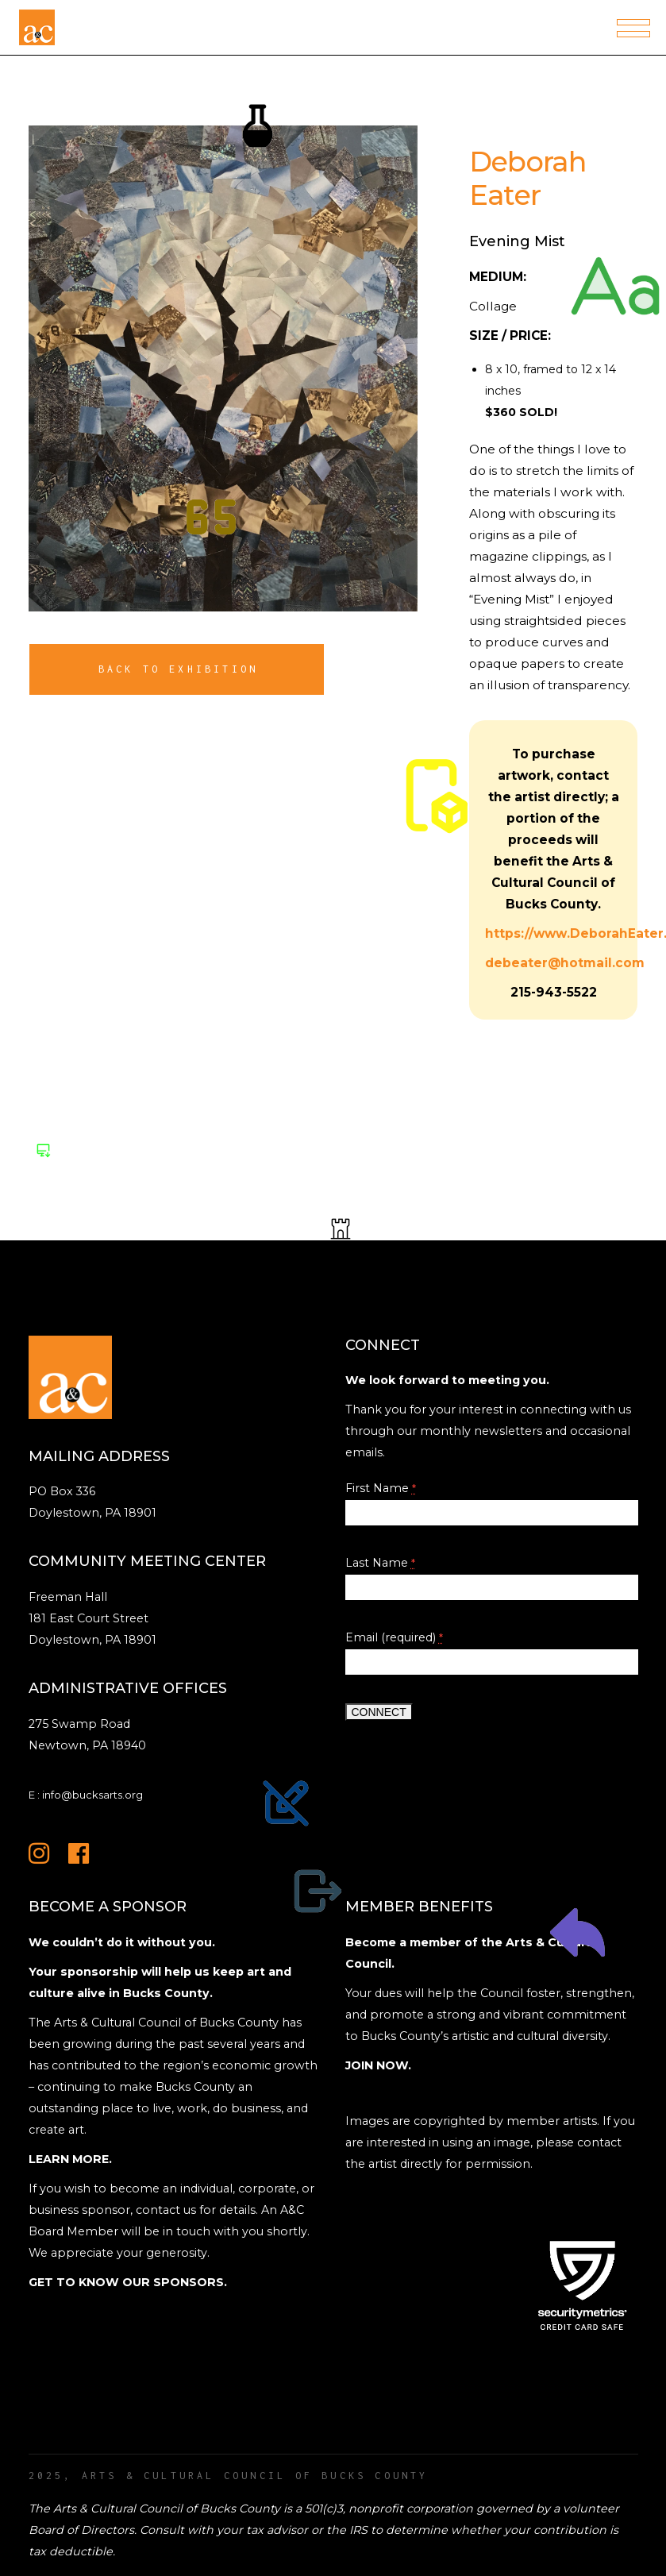  I want to click on undo the last action, so click(577, 1932).